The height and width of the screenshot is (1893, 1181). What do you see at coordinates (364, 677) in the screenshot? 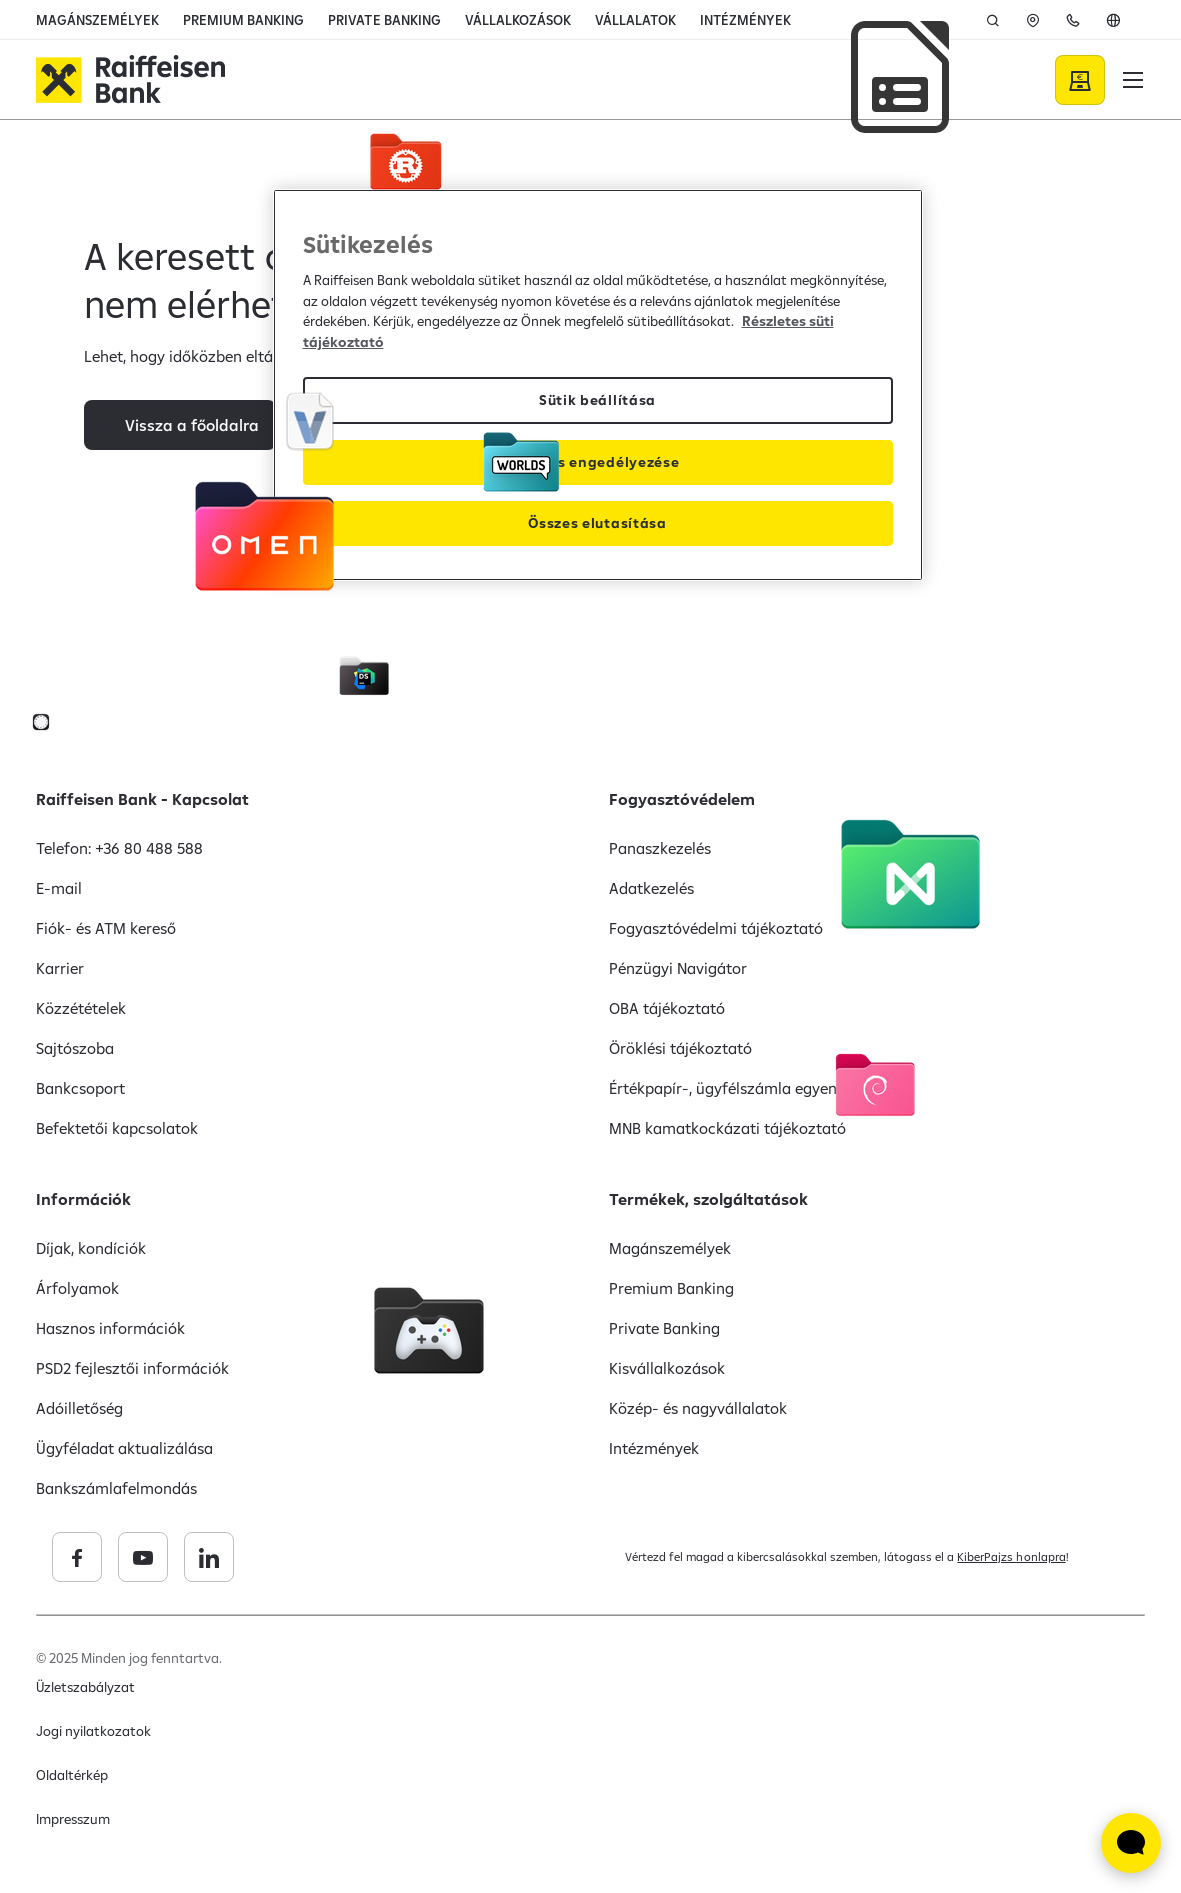
I see `folder containing JetBrains DataSpell project files` at bounding box center [364, 677].